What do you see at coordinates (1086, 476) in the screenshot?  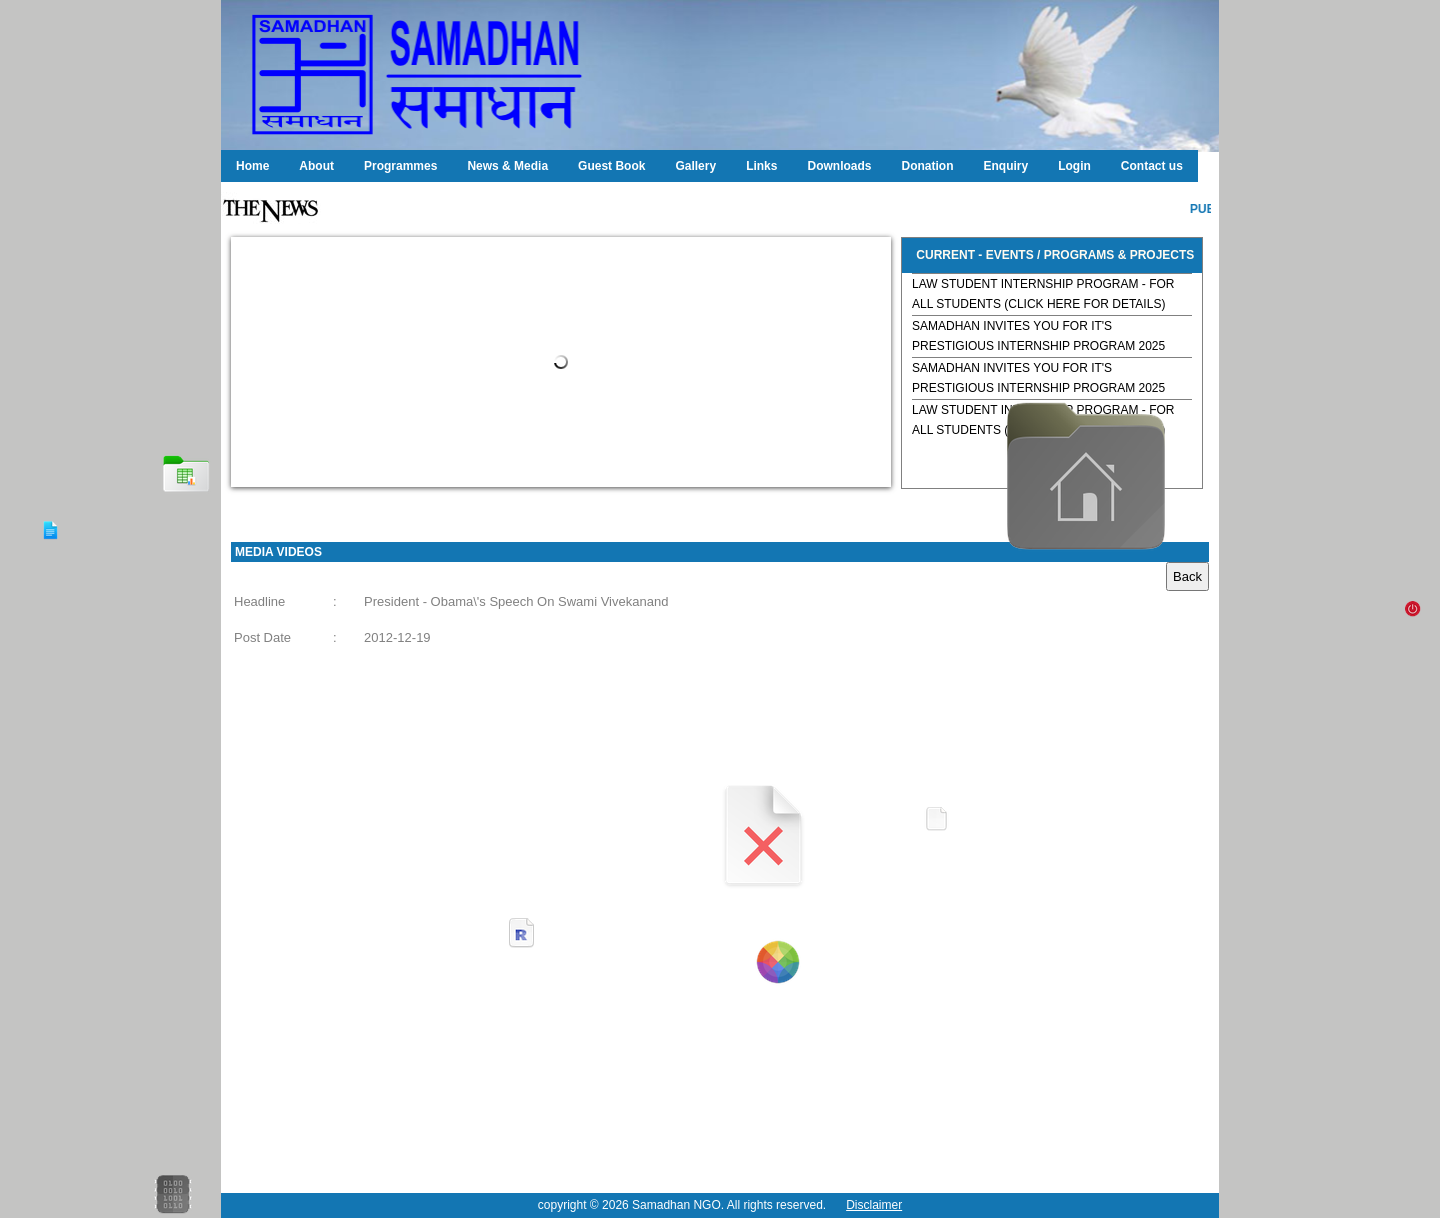 I see `access your home folder` at bounding box center [1086, 476].